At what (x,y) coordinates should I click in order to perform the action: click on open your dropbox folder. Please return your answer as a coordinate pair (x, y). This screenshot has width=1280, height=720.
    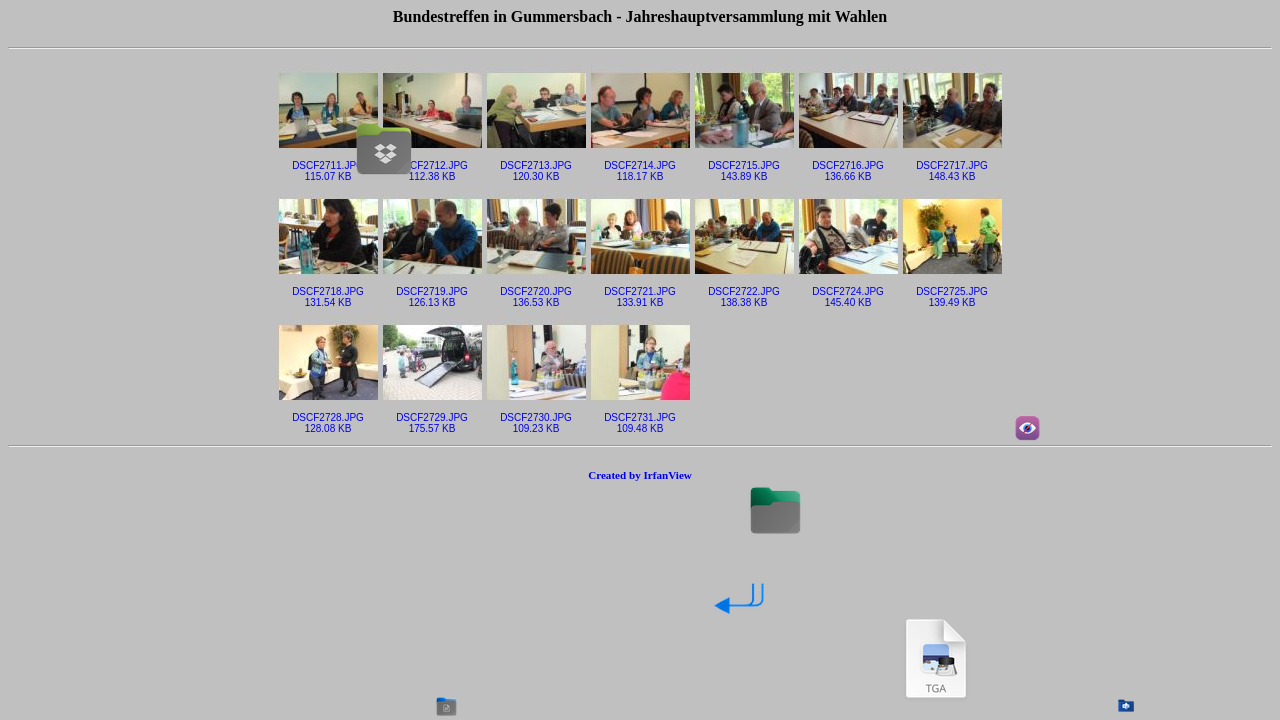
    Looking at the image, I should click on (384, 149).